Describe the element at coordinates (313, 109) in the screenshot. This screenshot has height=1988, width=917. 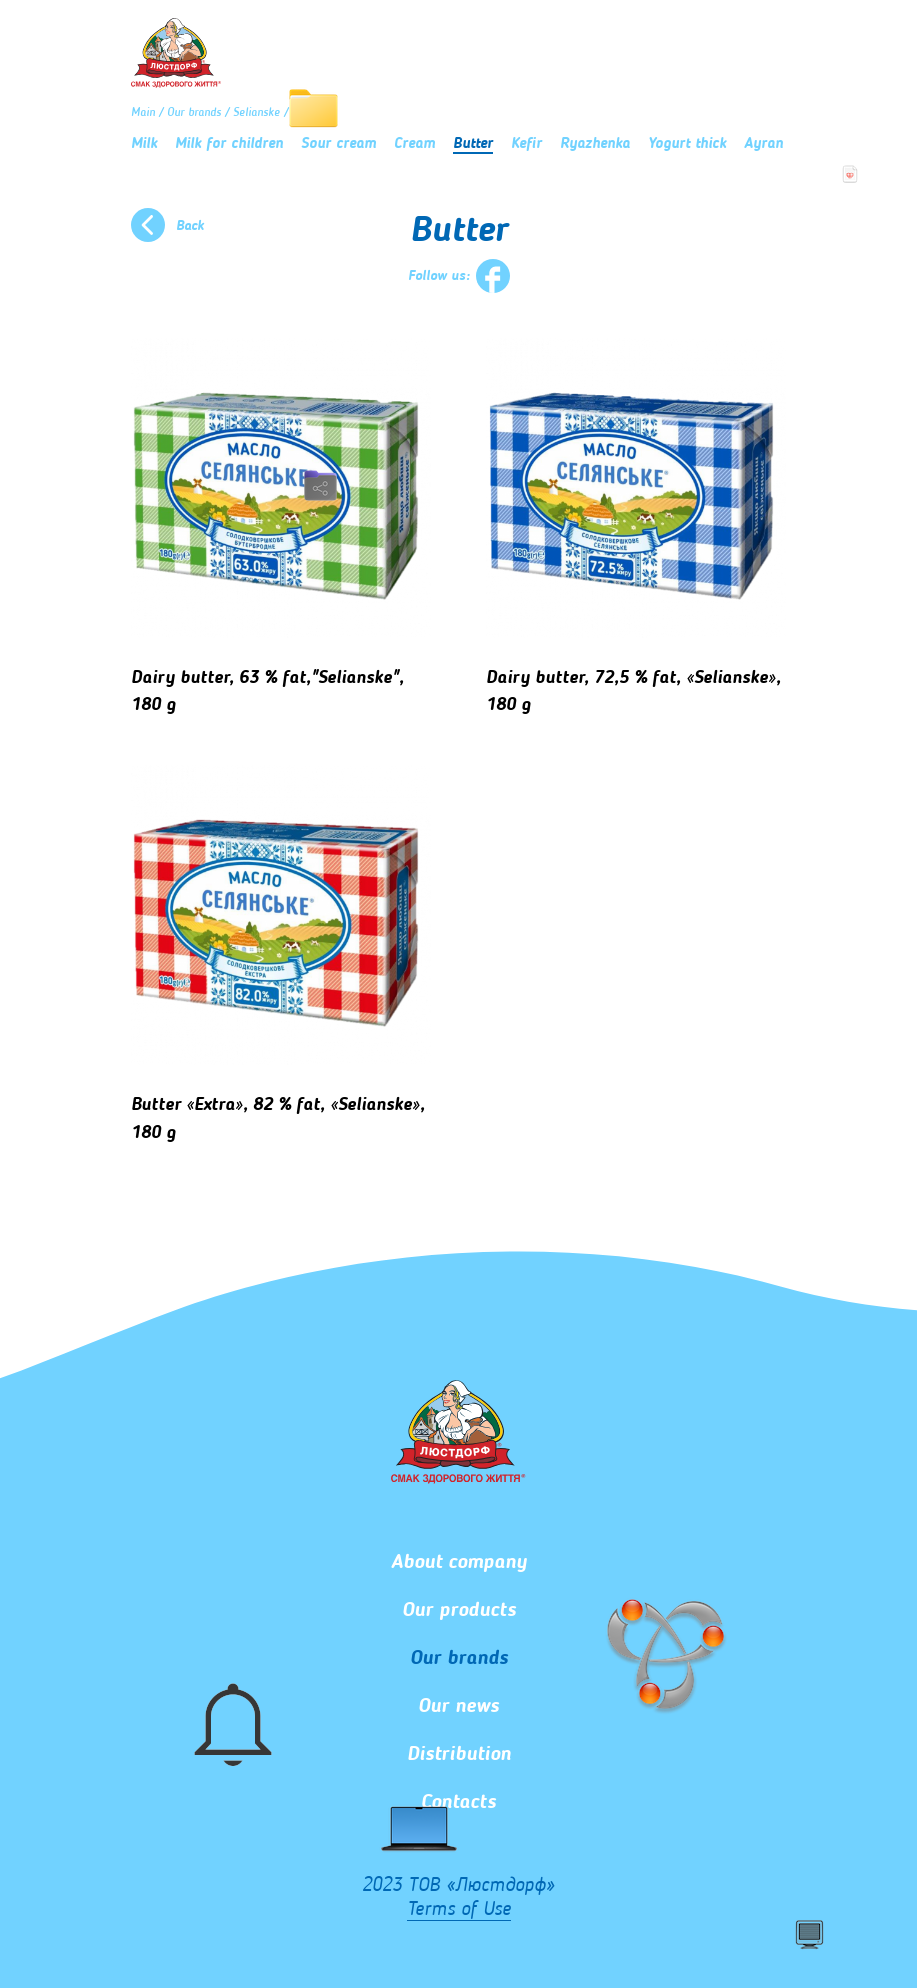
I see `open folder to view contents` at that location.